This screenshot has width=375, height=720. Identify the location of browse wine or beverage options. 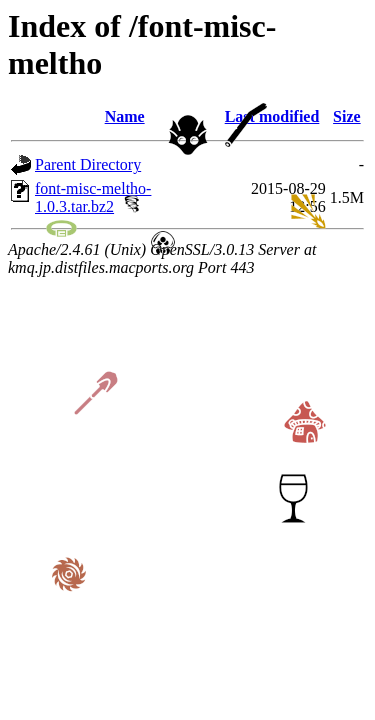
(293, 498).